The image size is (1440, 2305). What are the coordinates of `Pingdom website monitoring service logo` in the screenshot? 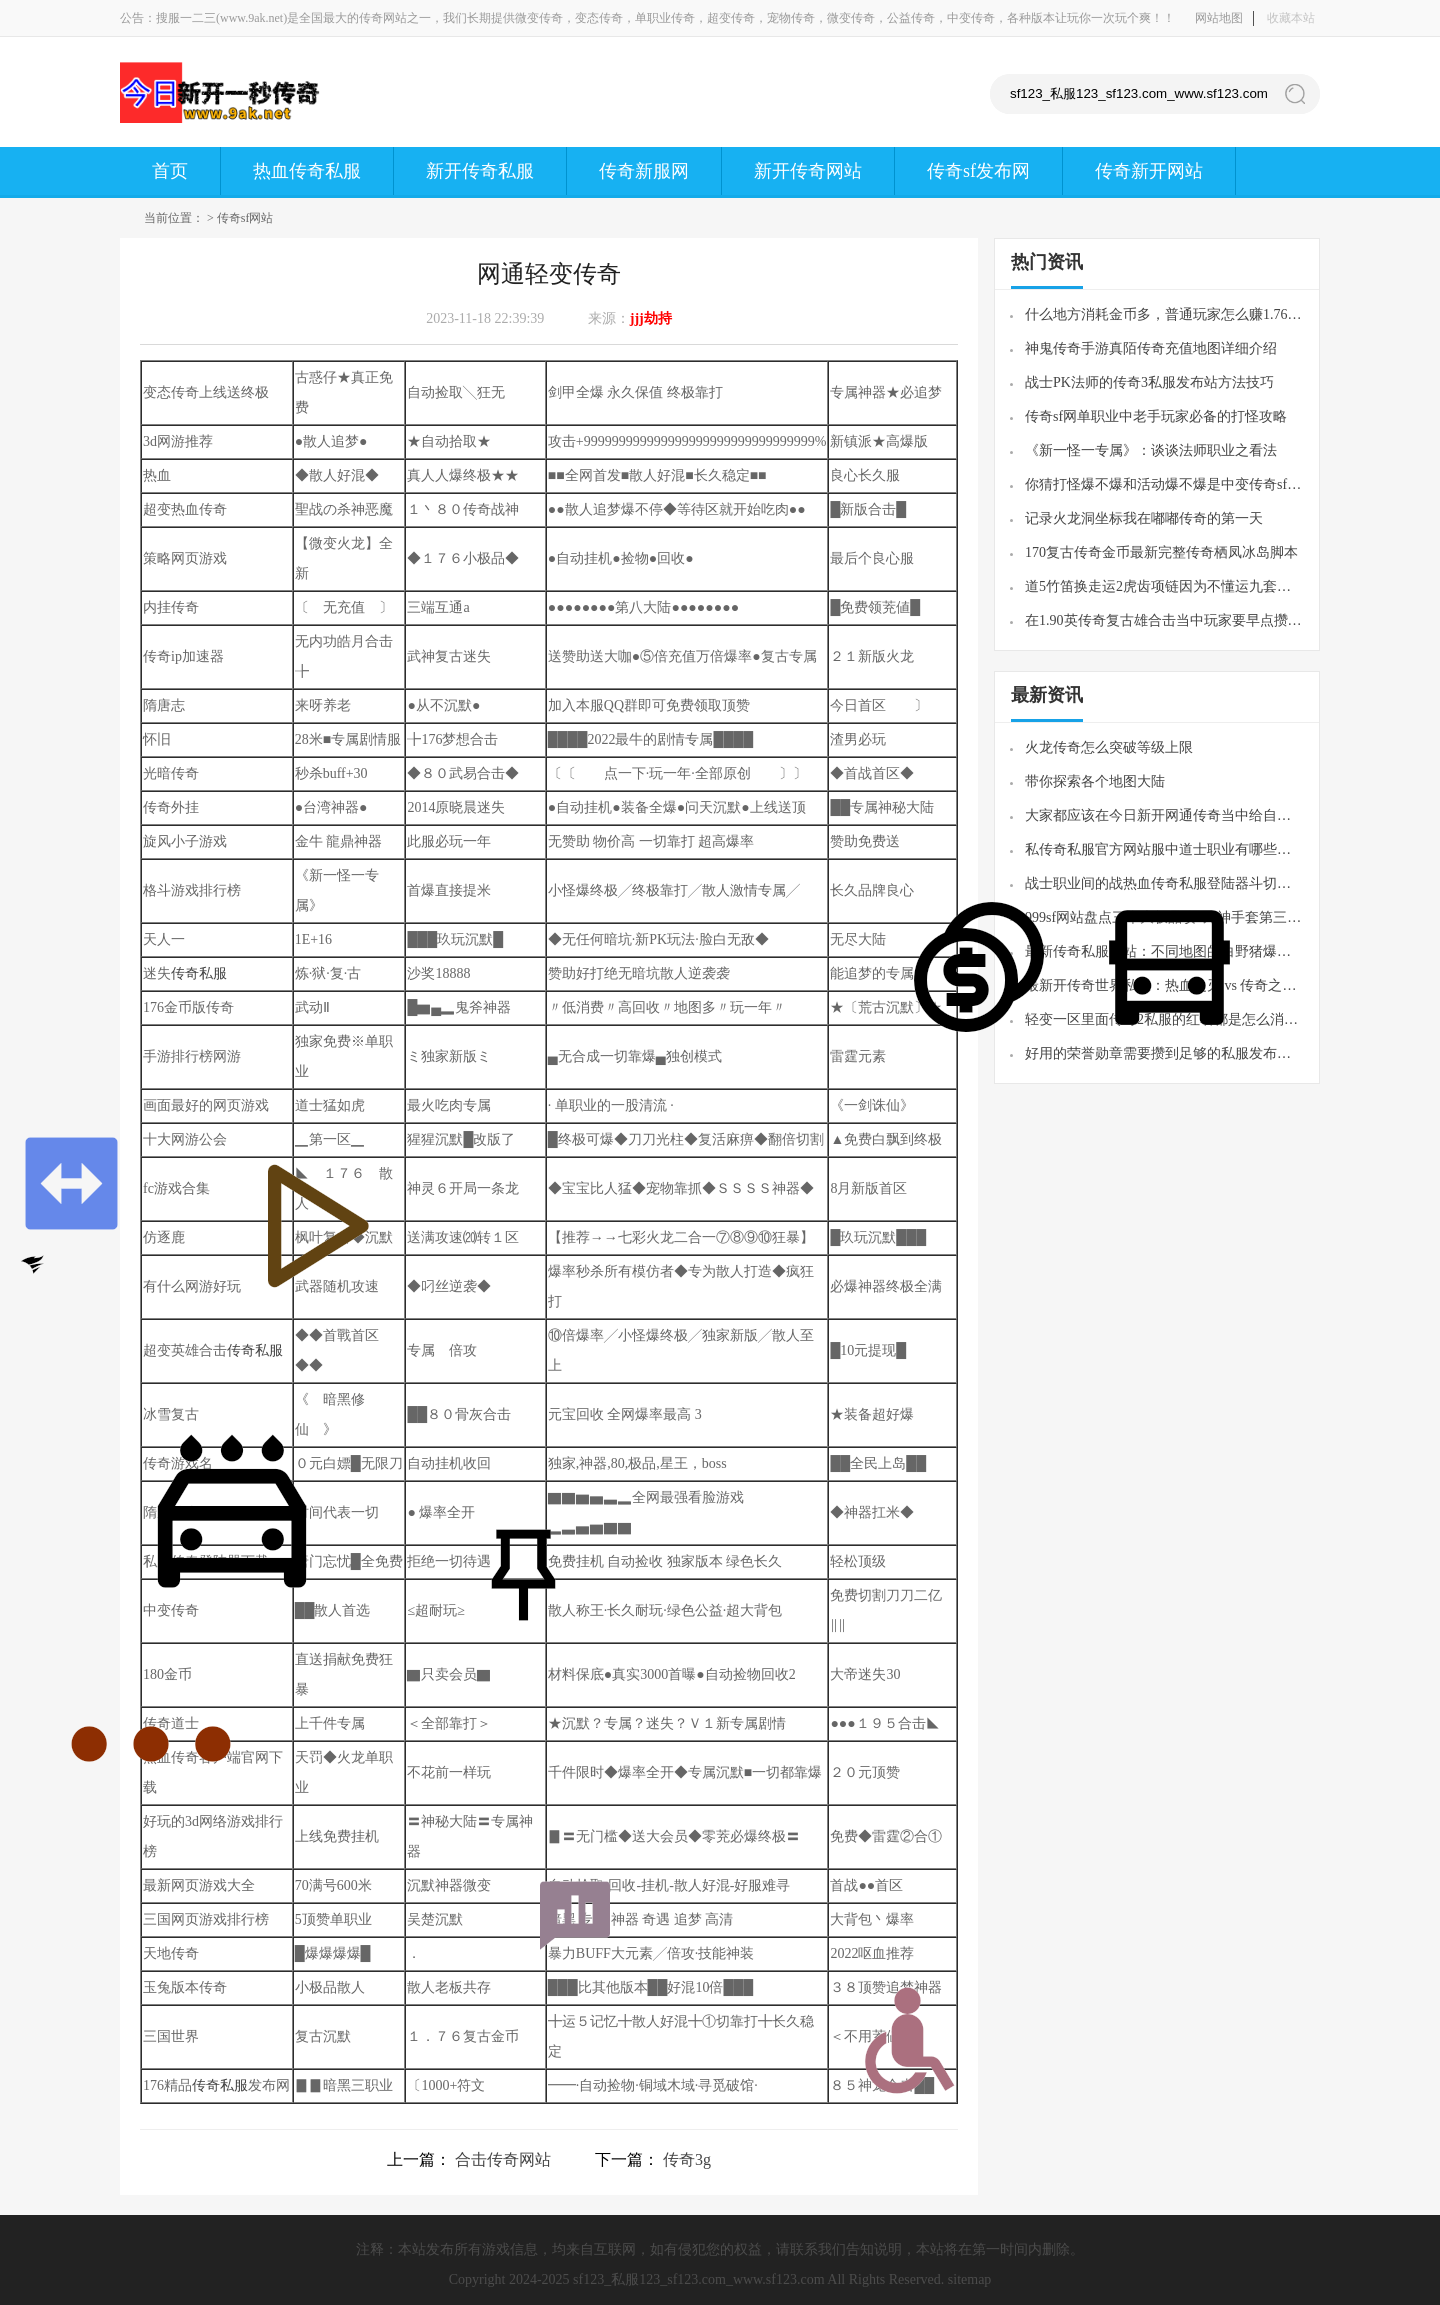 It's located at (32, 1264).